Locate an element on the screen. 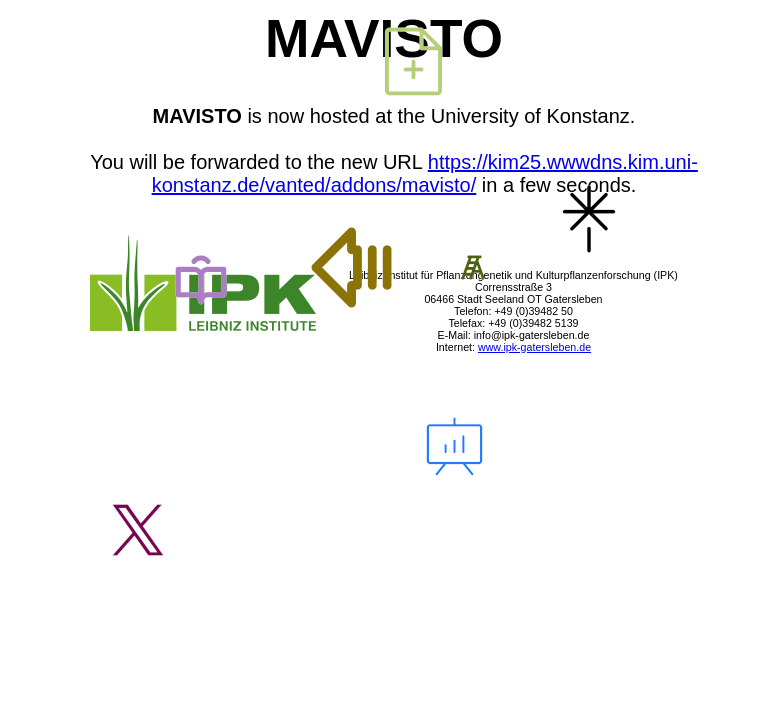  view presentation with chart data is located at coordinates (454, 447).